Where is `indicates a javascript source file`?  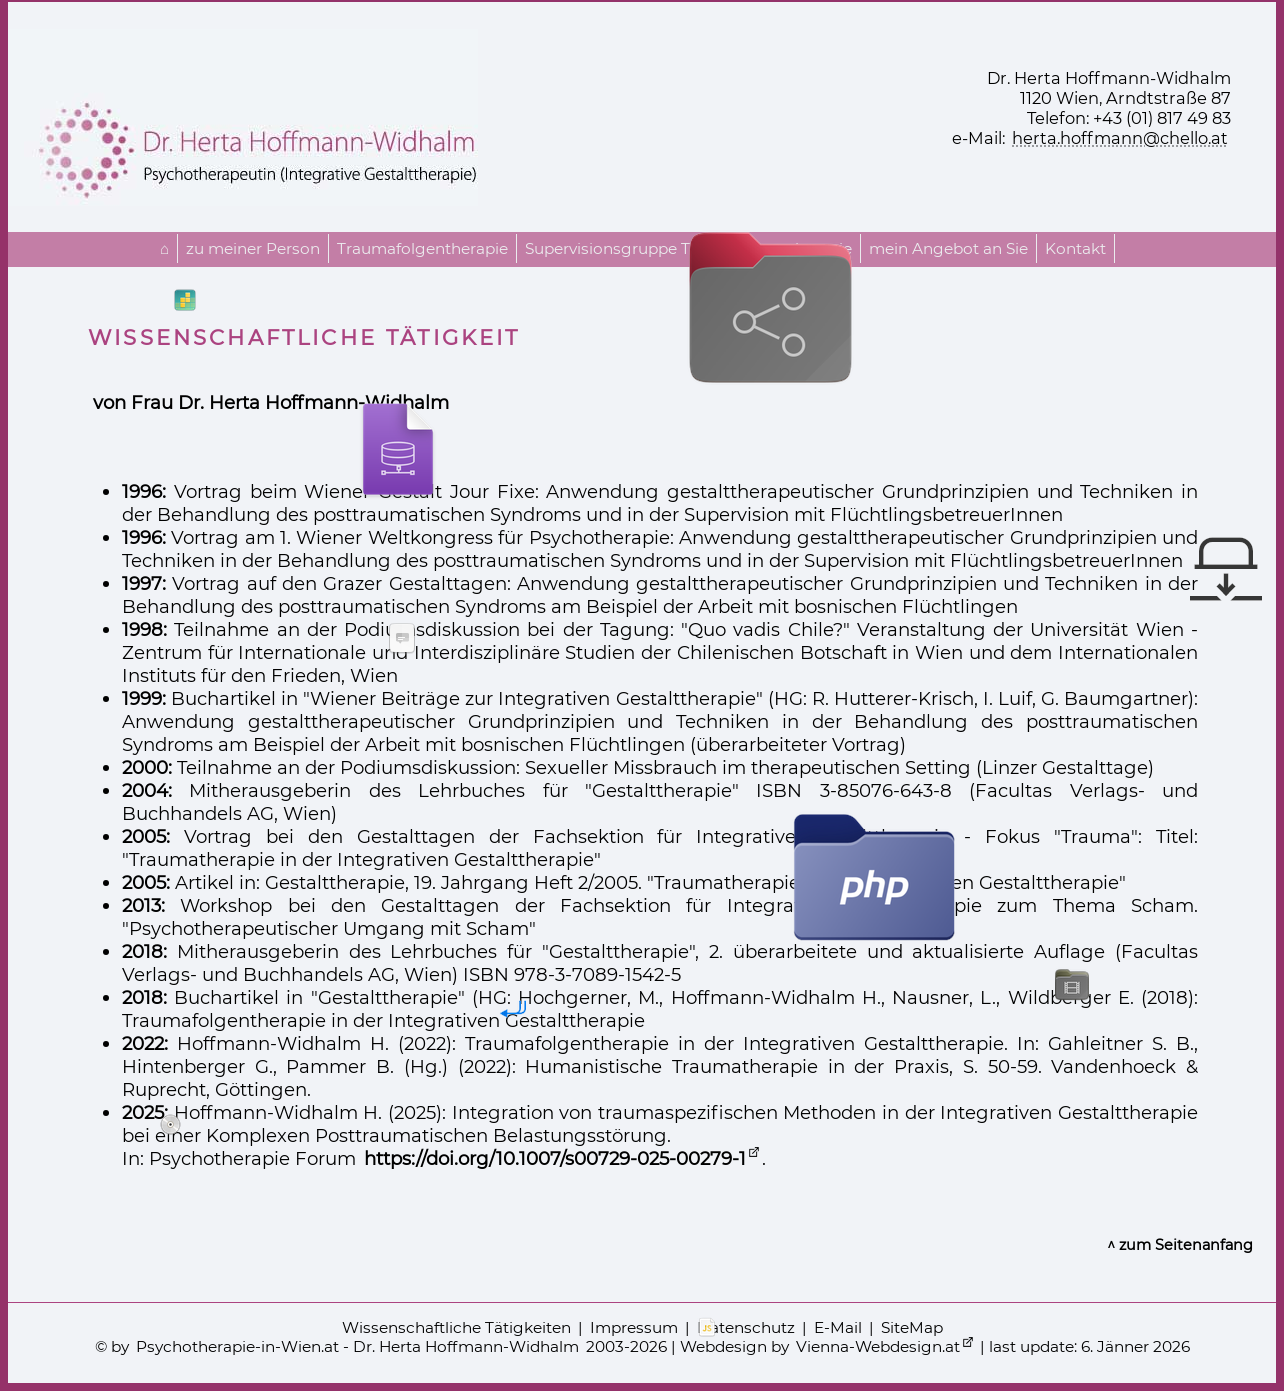
indicates a javascript source file is located at coordinates (707, 1327).